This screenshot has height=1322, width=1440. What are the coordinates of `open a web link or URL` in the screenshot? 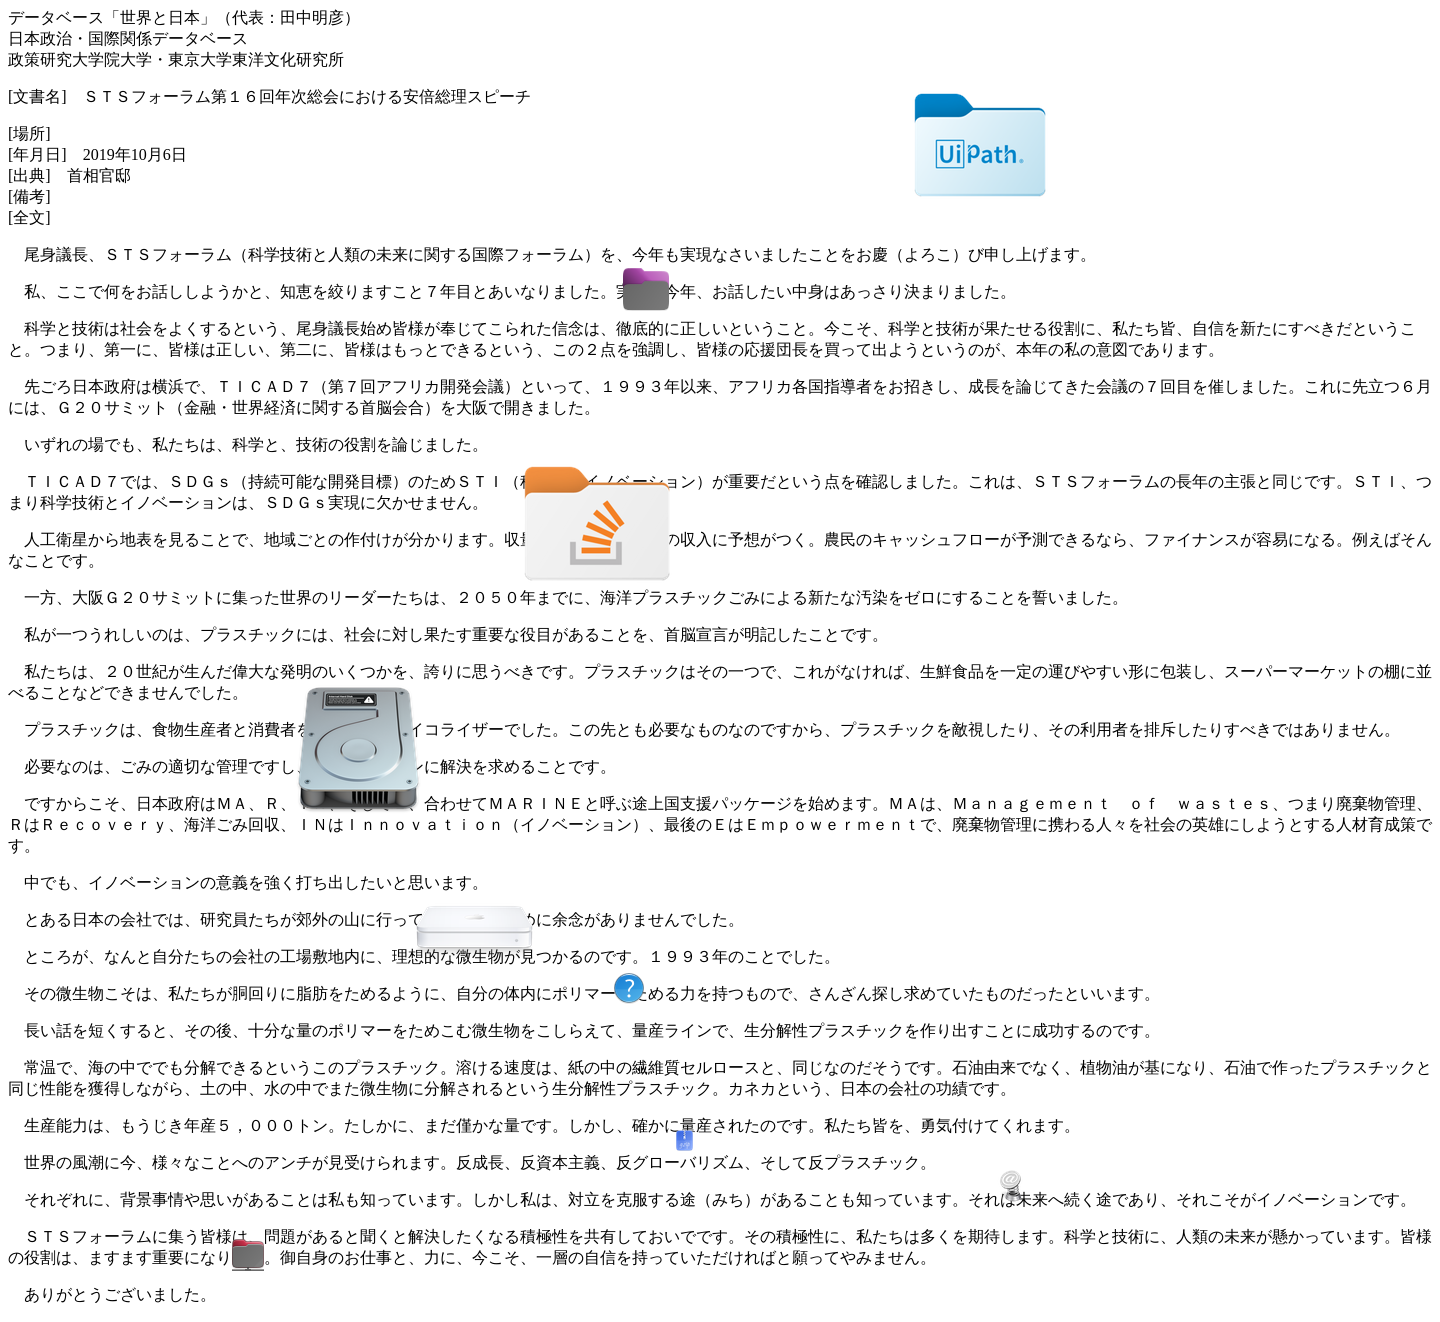 It's located at (1012, 1186).